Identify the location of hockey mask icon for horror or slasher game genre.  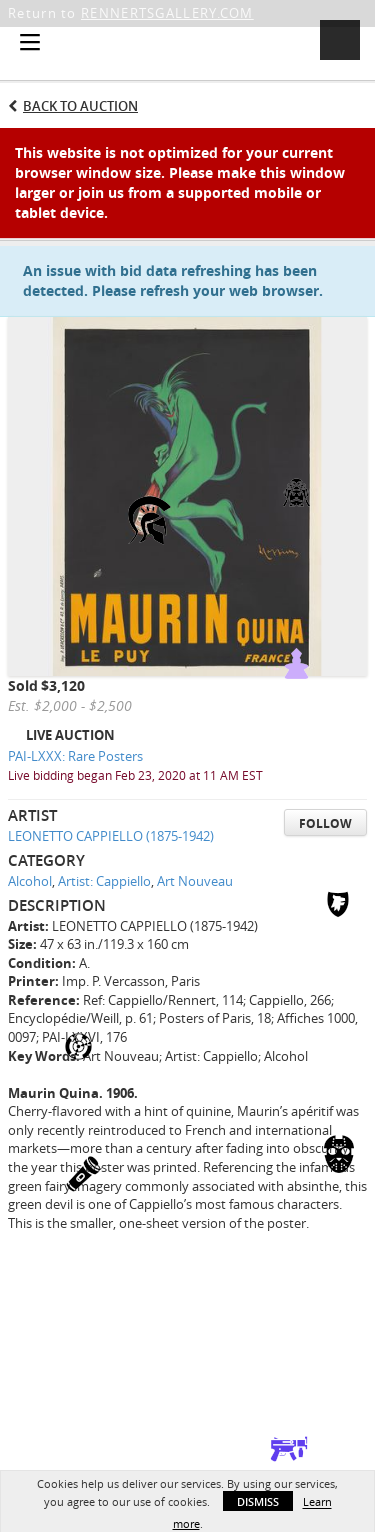
(339, 1154).